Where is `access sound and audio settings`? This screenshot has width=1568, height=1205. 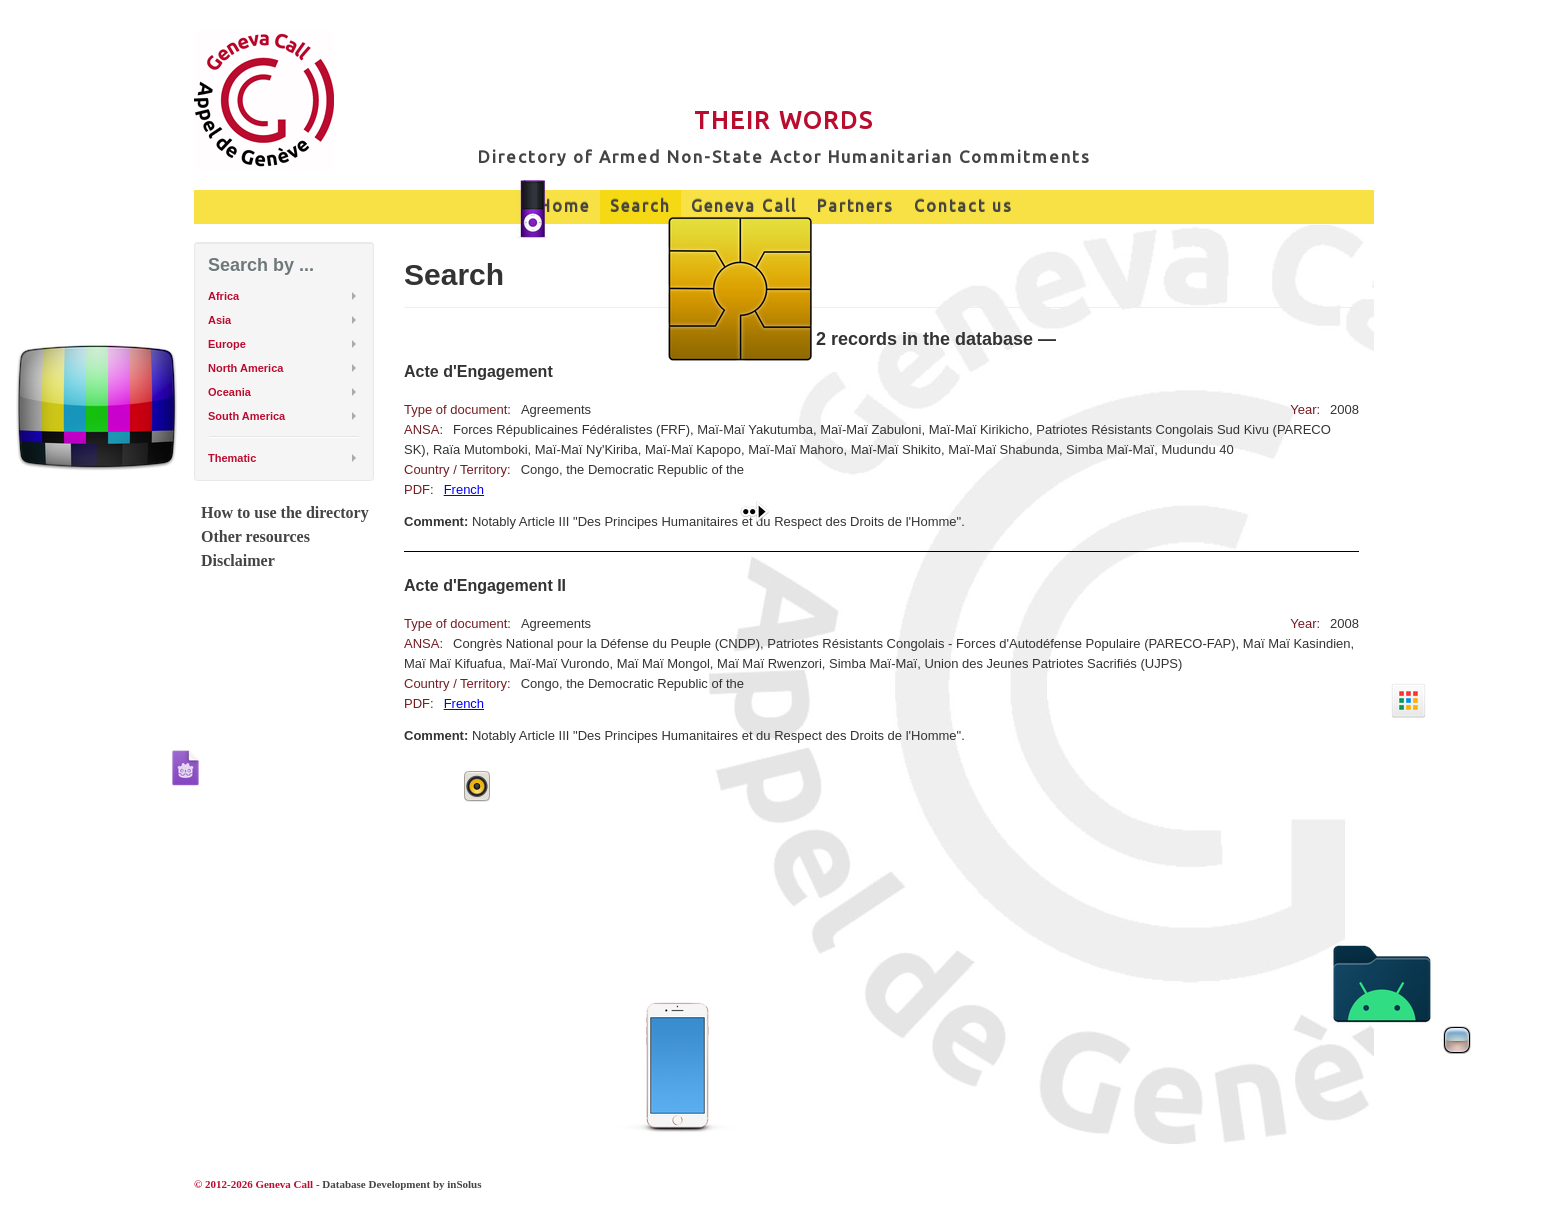
access sound and audio settings is located at coordinates (477, 786).